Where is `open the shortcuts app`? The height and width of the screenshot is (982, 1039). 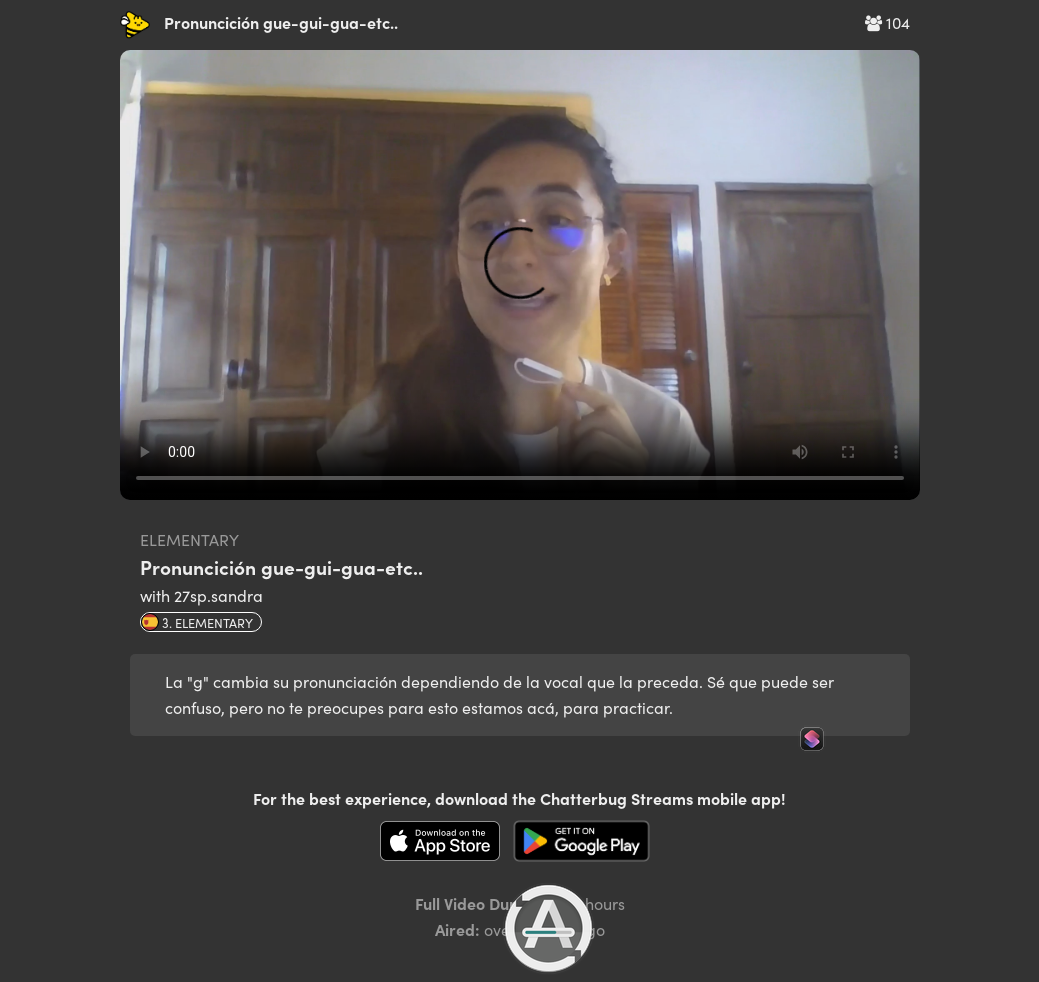
open the shortcuts app is located at coordinates (812, 739).